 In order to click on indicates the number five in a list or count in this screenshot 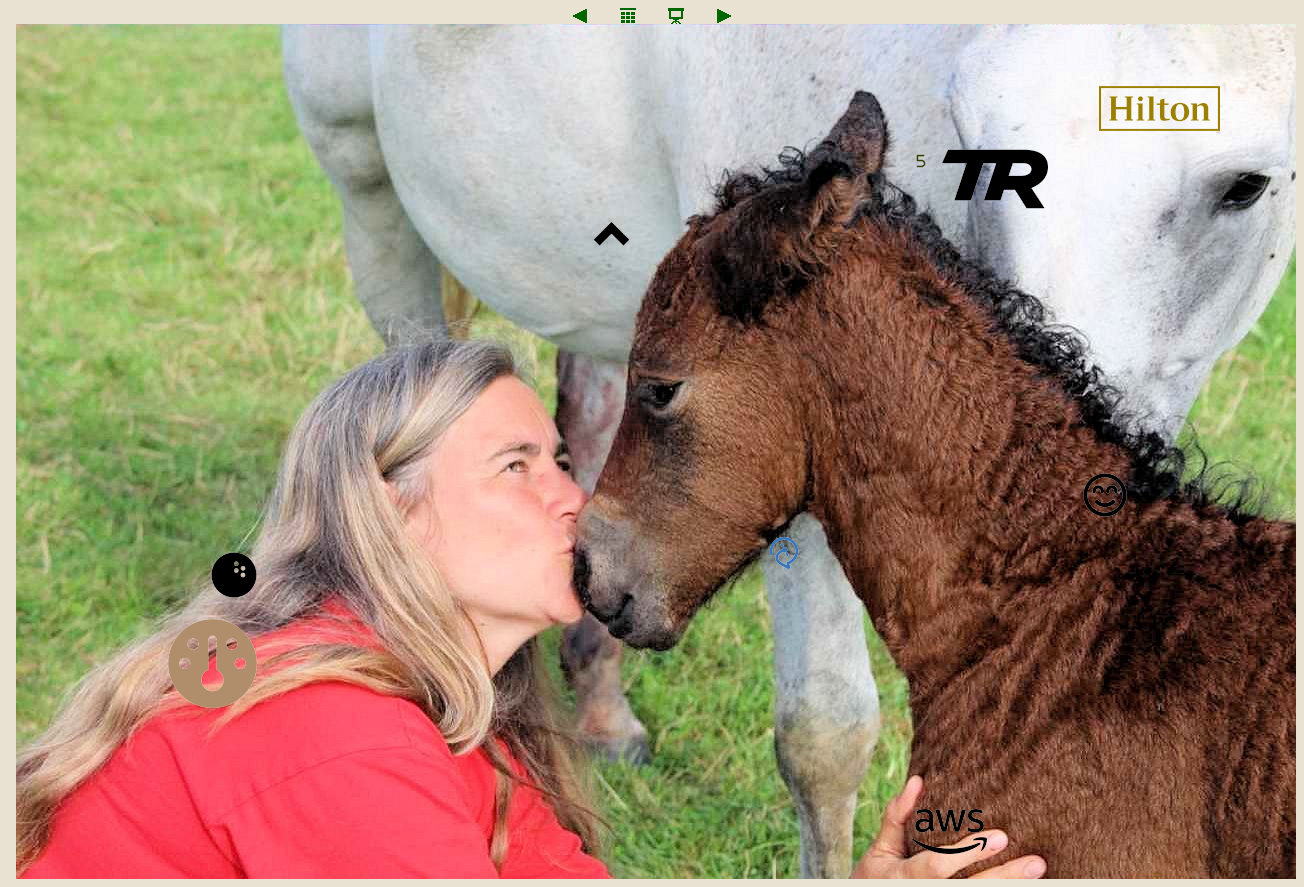, I will do `click(921, 161)`.